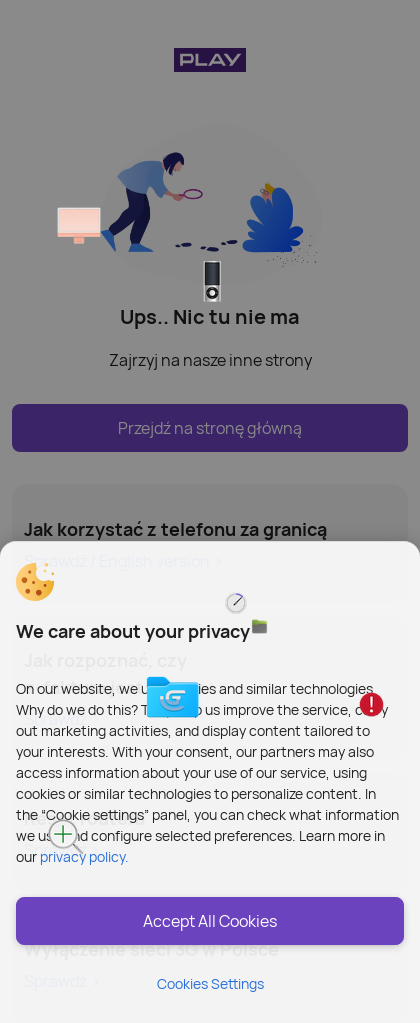 This screenshot has height=1023, width=420. I want to click on drop files here to move them into this folder, so click(259, 626).